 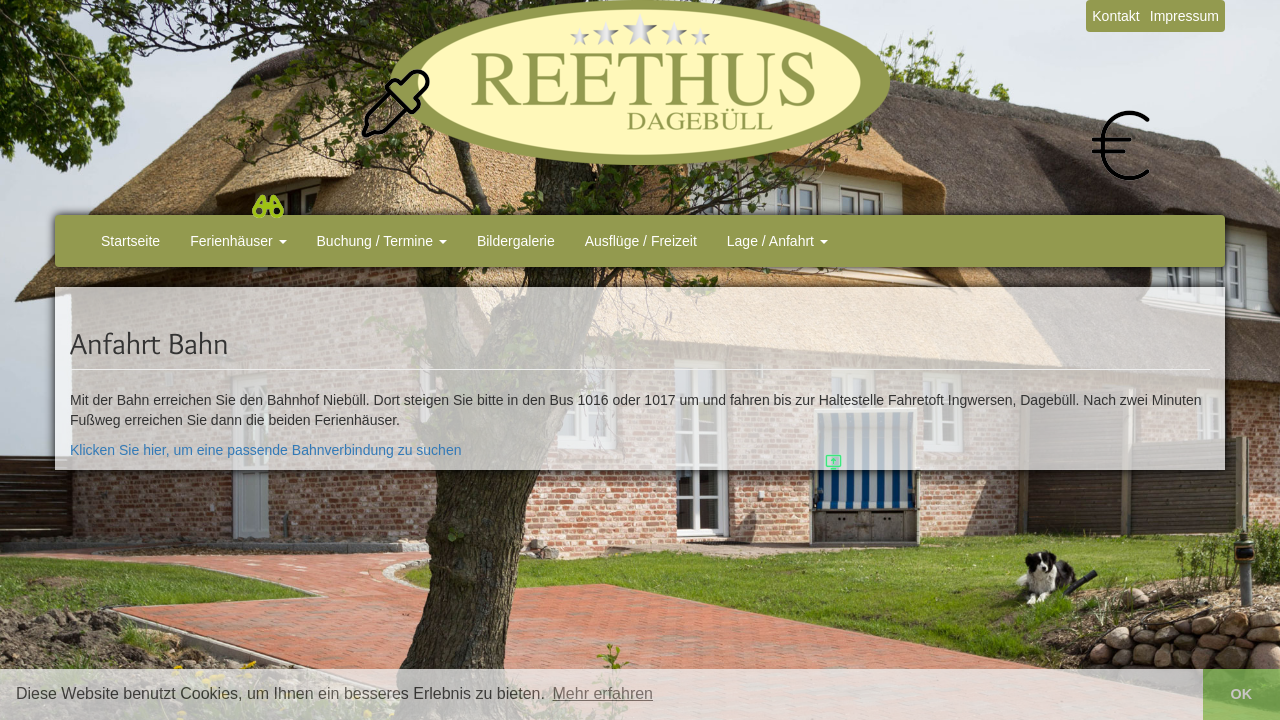 I want to click on search or explore content, so click(x=268, y=204).